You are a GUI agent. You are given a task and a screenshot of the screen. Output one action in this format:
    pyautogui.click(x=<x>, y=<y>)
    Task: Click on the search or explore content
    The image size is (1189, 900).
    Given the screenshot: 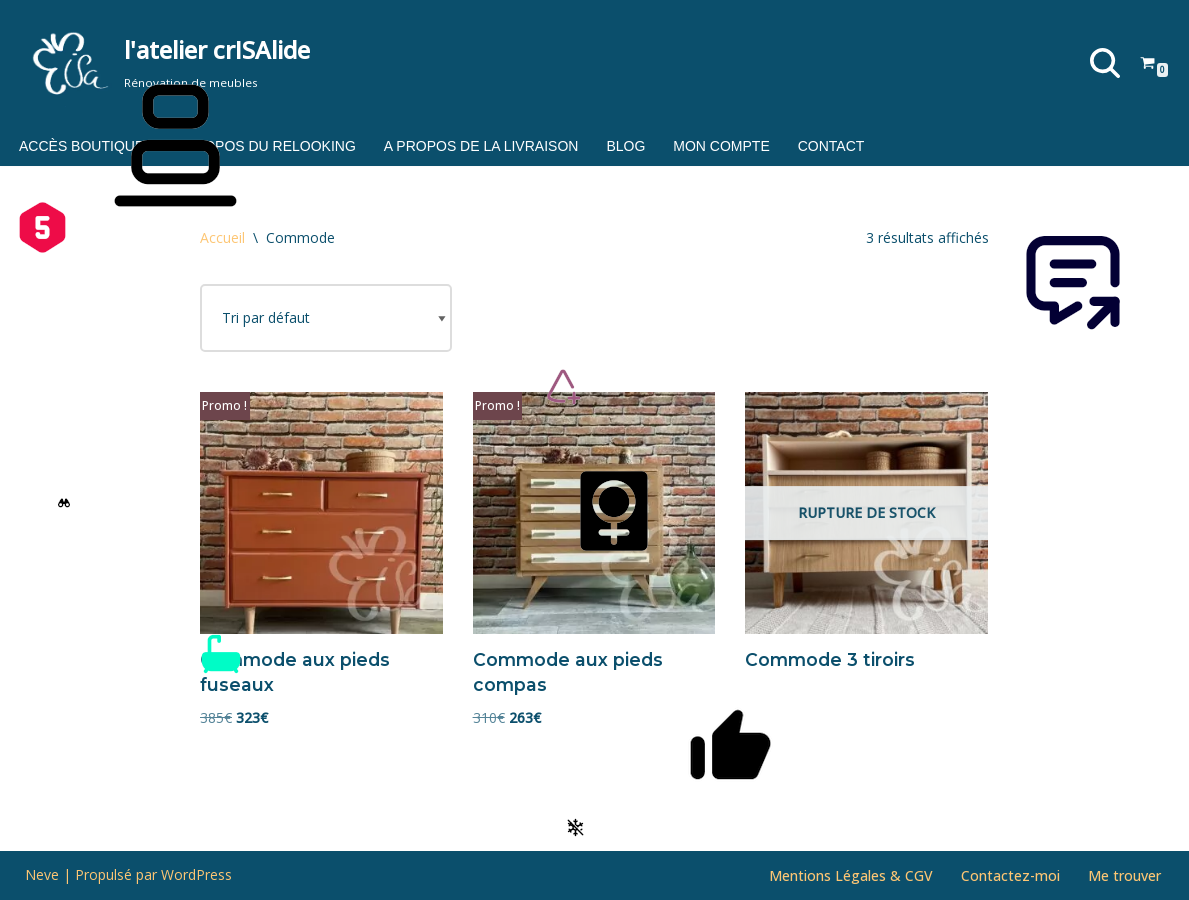 What is the action you would take?
    pyautogui.click(x=64, y=502)
    